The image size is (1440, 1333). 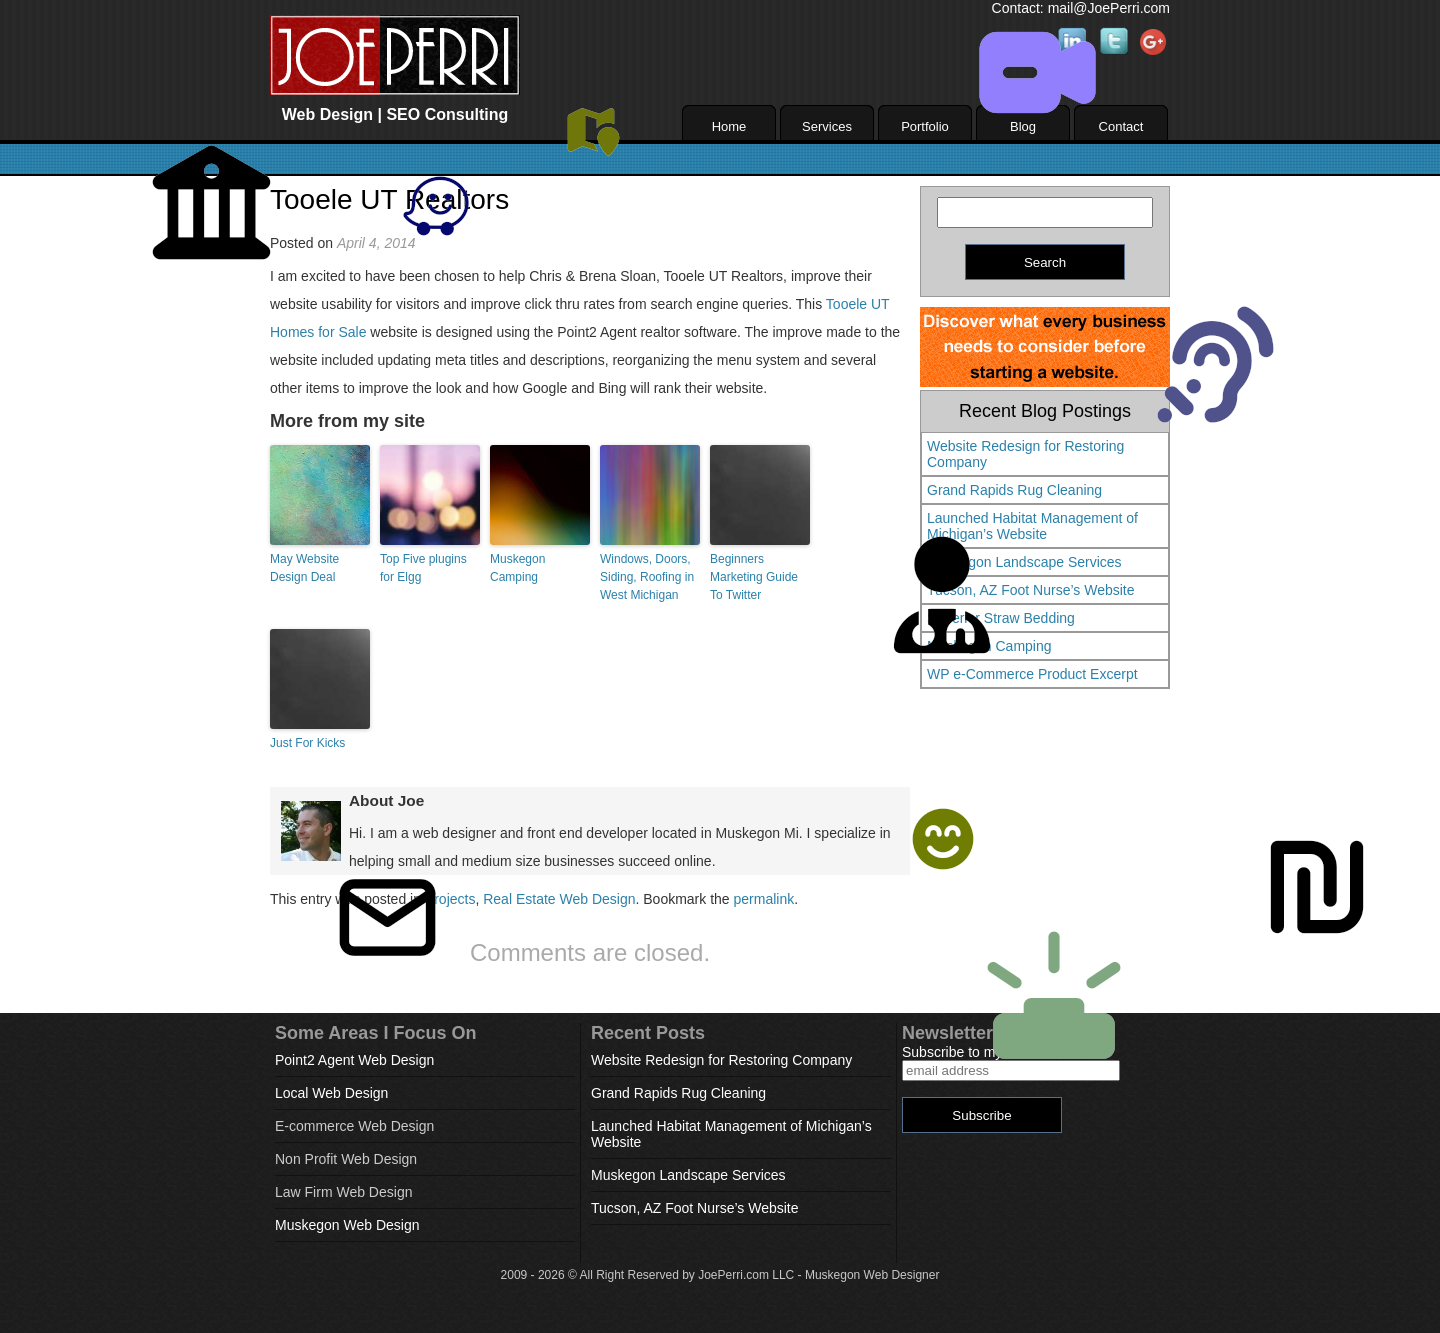 What do you see at coordinates (1317, 887) in the screenshot?
I see `indicates Israeli shekel currency` at bounding box center [1317, 887].